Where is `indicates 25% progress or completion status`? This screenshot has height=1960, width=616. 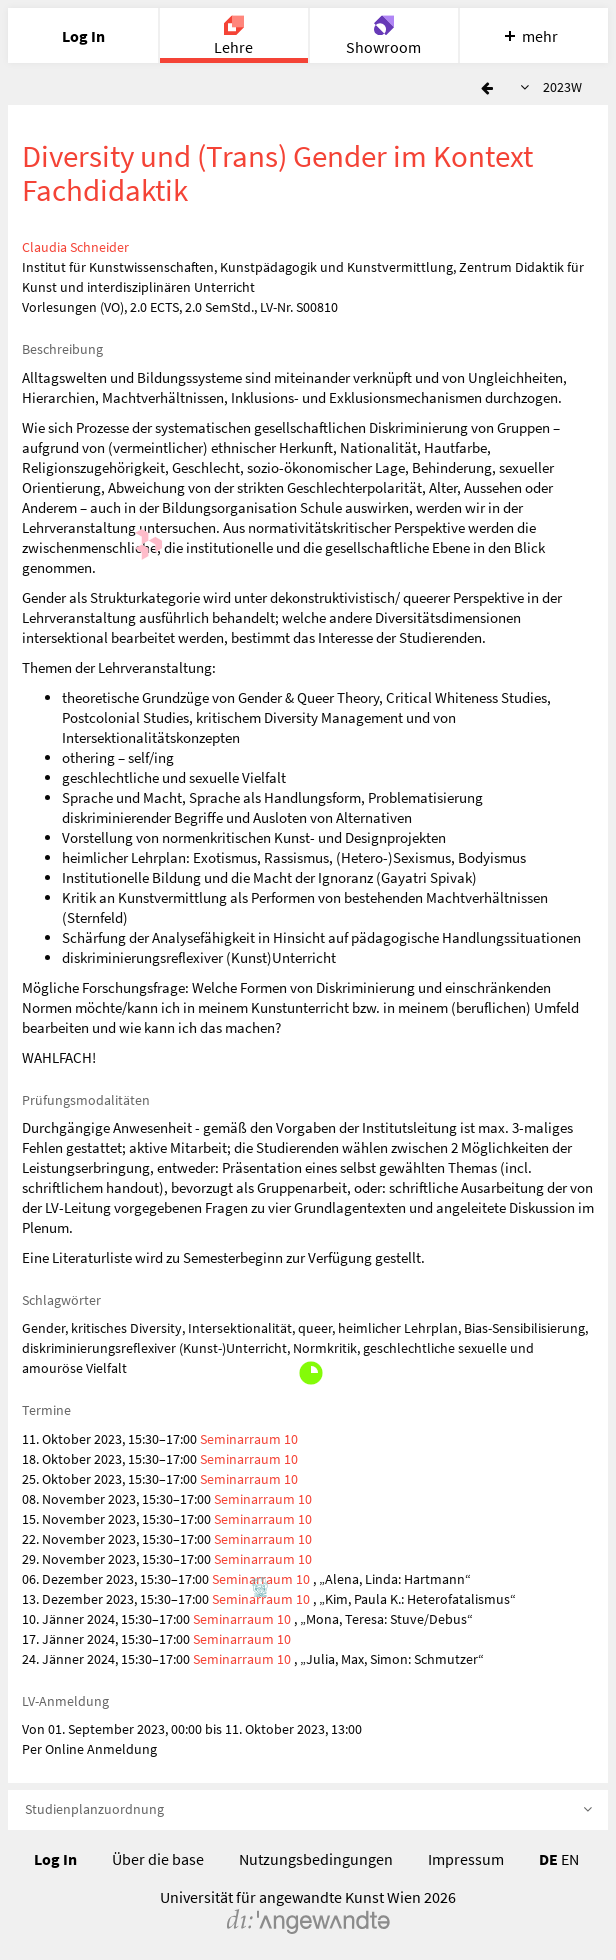 indicates 25% progress or completion status is located at coordinates (311, 1373).